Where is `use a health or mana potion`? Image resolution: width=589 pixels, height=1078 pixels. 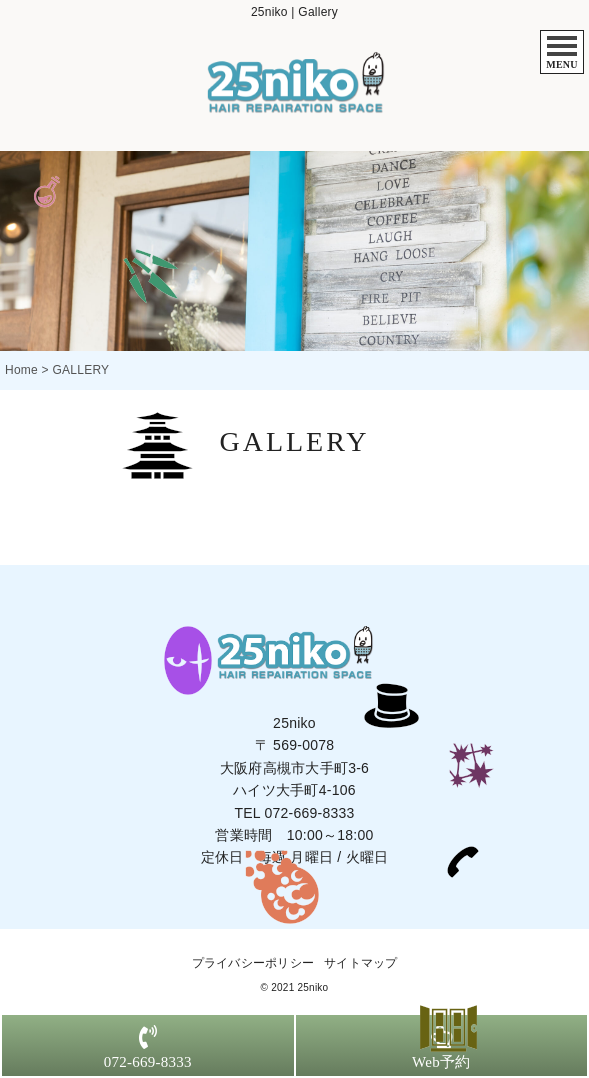
use a health or mana potion is located at coordinates (47, 191).